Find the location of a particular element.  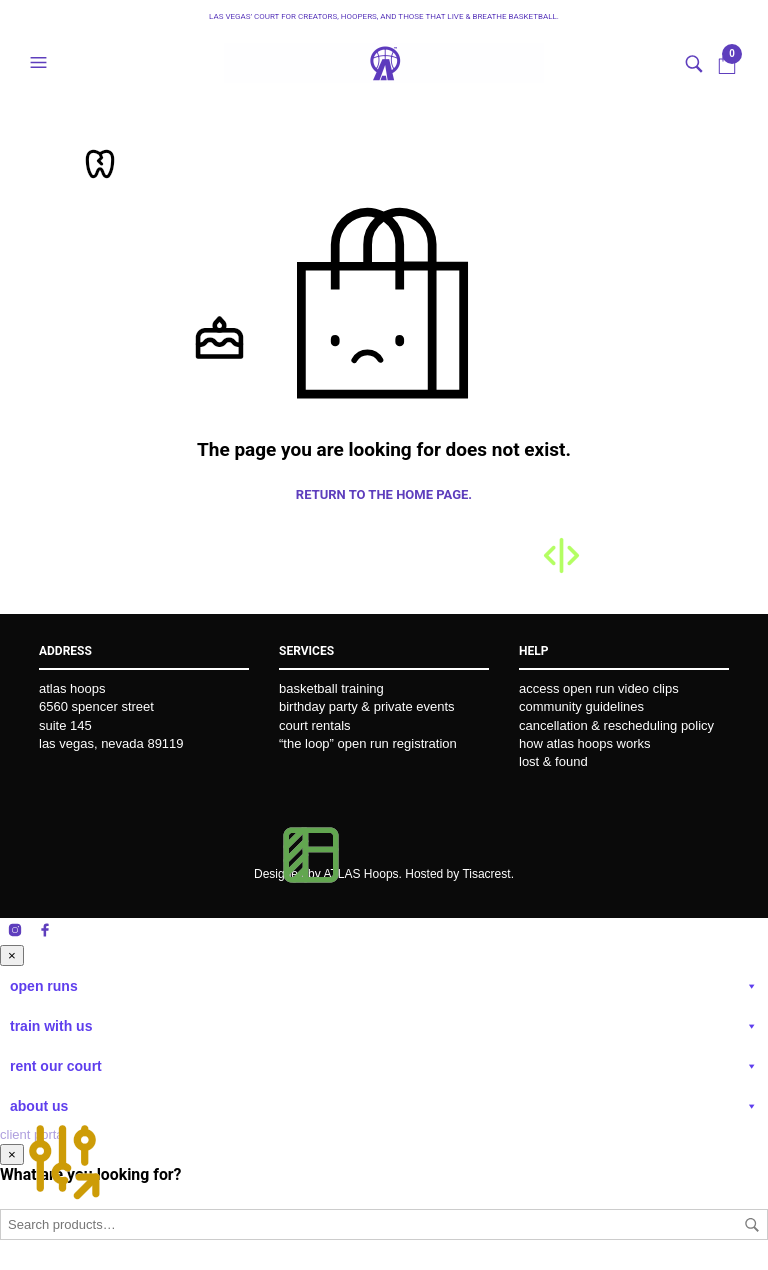

view birthday or celebration reminders is located at coordinates (219, 337).